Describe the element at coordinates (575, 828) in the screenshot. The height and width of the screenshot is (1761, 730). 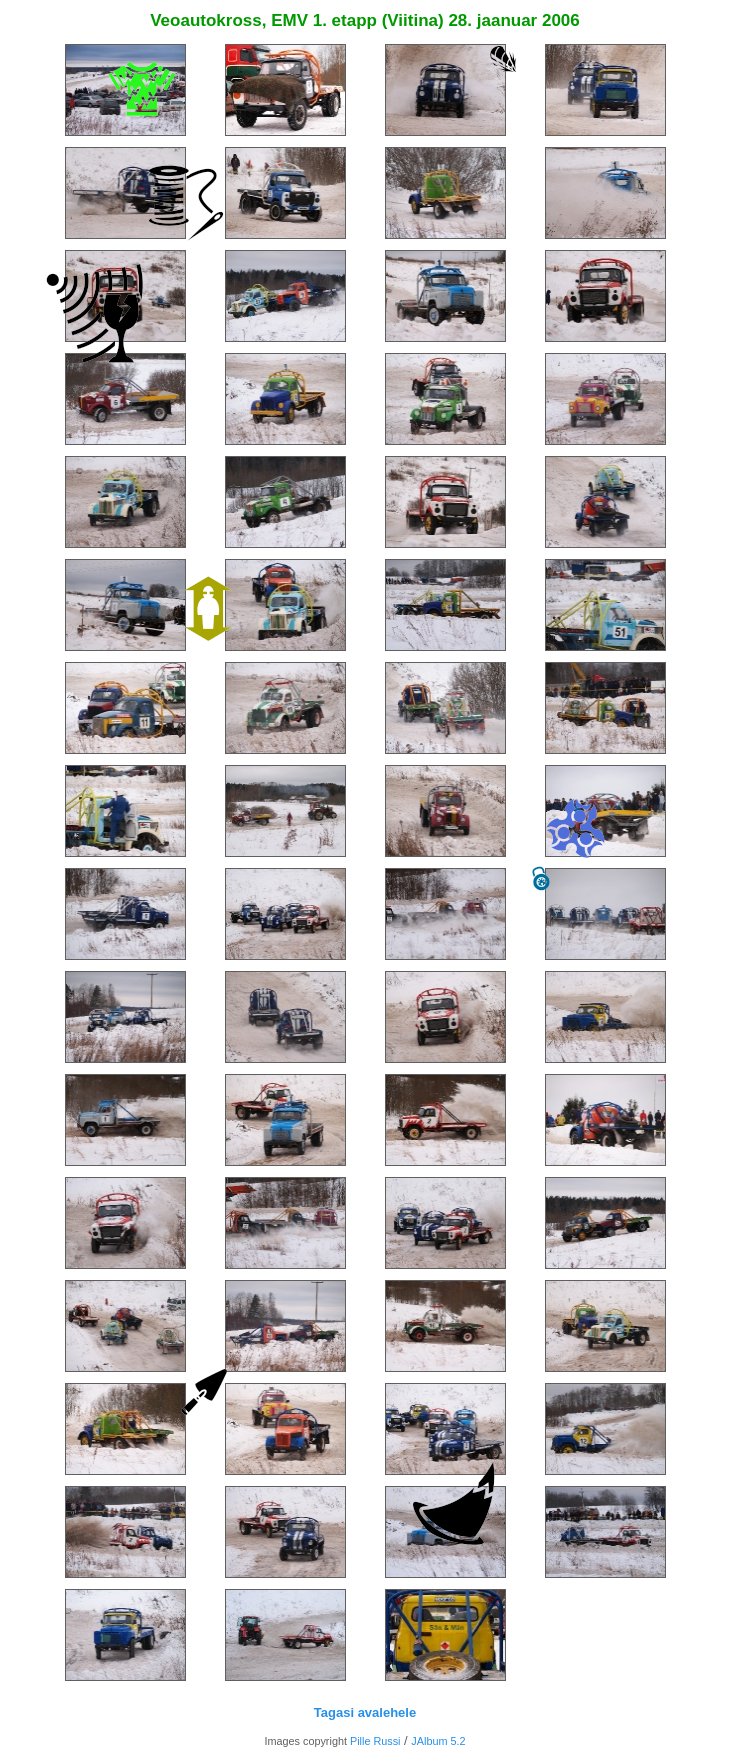
I see `a throwing star or shuriken weapon in a game inventory` at that location.